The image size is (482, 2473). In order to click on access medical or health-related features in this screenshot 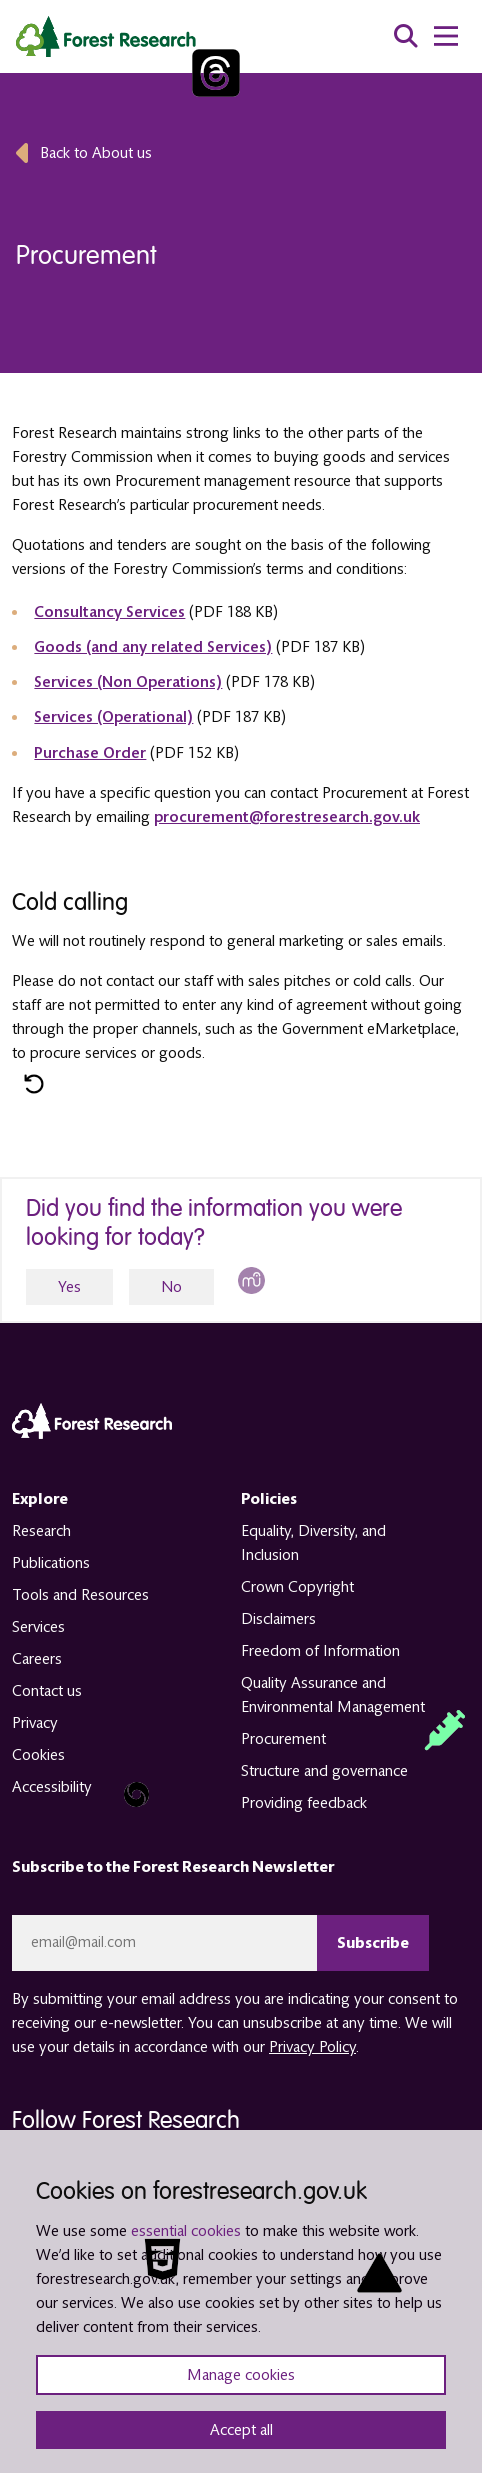, I will do `click(444, 1731)`.